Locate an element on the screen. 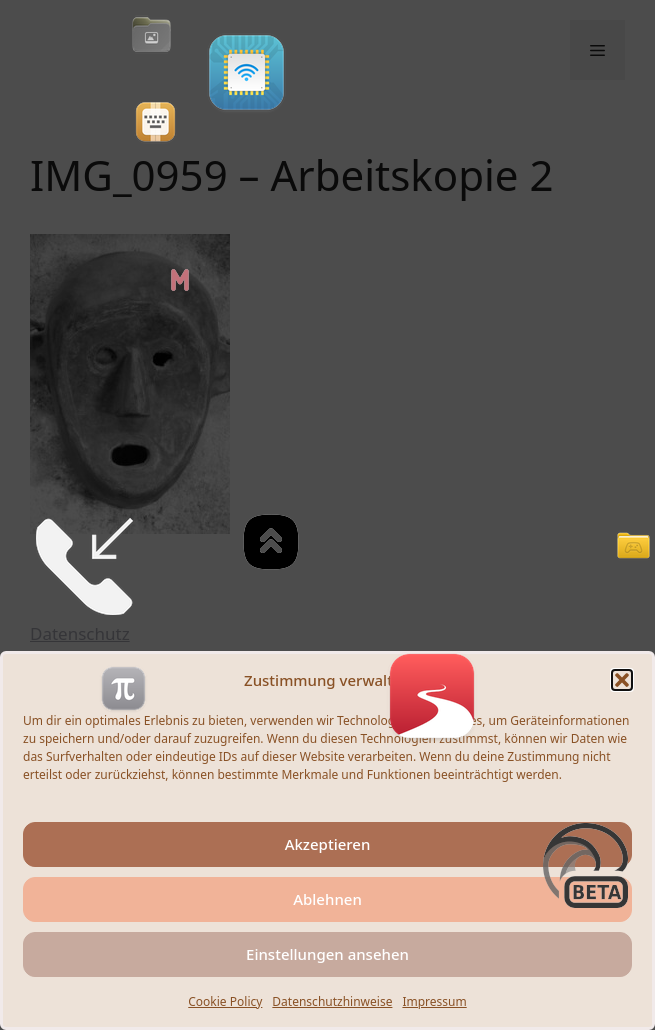 This screenshot has width=655, height=1030. input source or keyboard layout settings file is located at coordinates (155, 122).